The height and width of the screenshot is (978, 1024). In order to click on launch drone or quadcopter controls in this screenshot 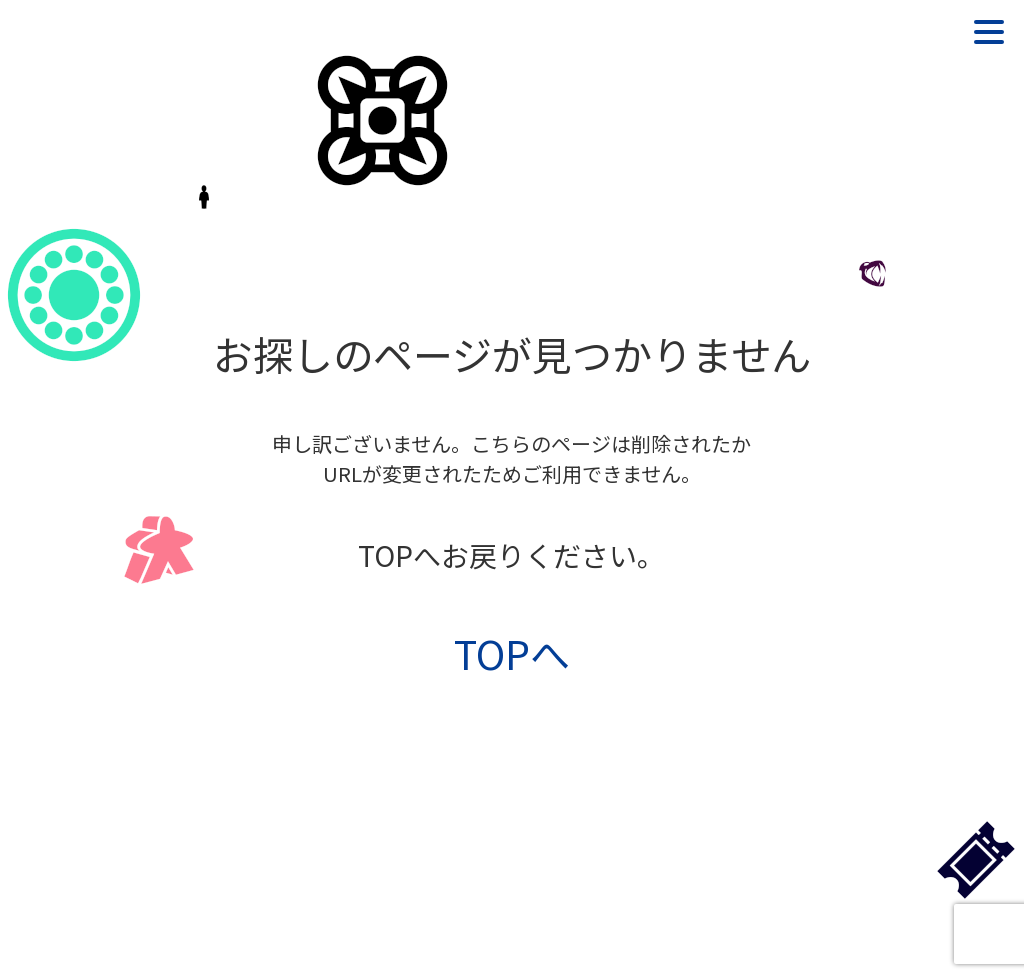, I will do `click(382, 120)`.